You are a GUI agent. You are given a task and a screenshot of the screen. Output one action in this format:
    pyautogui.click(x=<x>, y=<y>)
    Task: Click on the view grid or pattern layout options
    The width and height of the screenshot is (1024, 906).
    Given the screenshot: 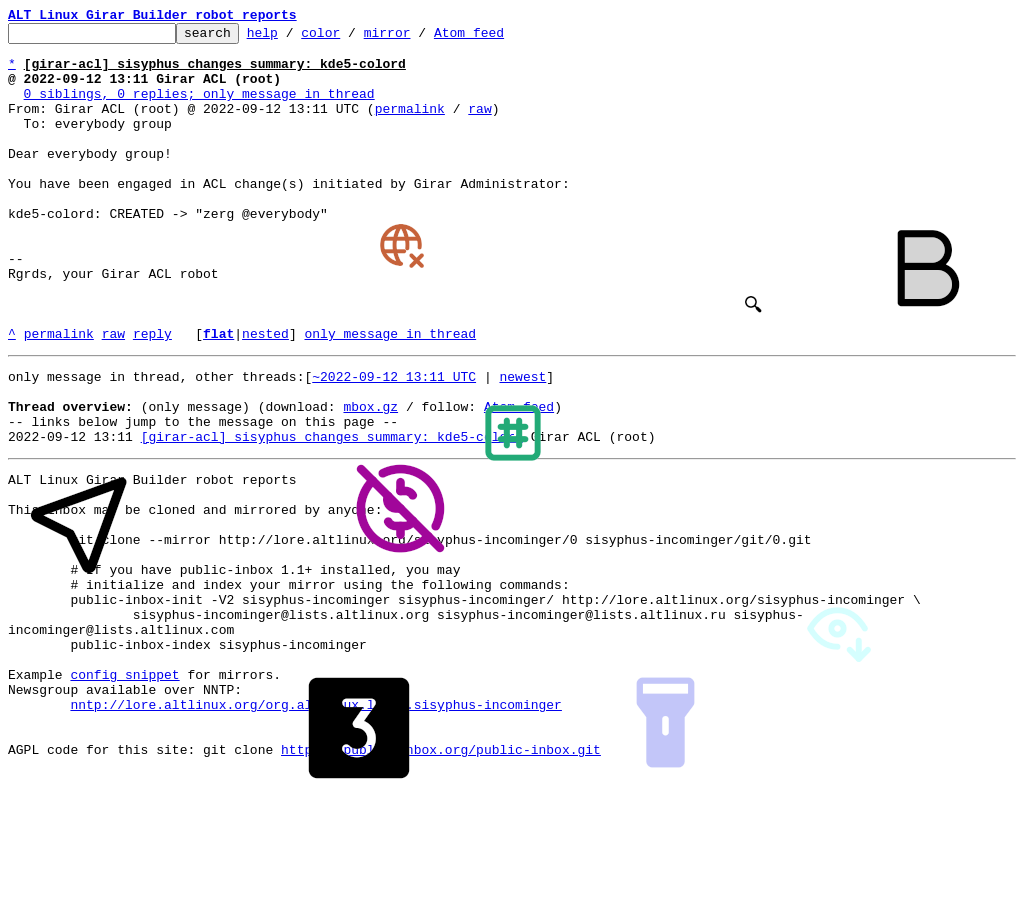 What is the action you would take?
    pyautogui.click(x=513, y=433)
    